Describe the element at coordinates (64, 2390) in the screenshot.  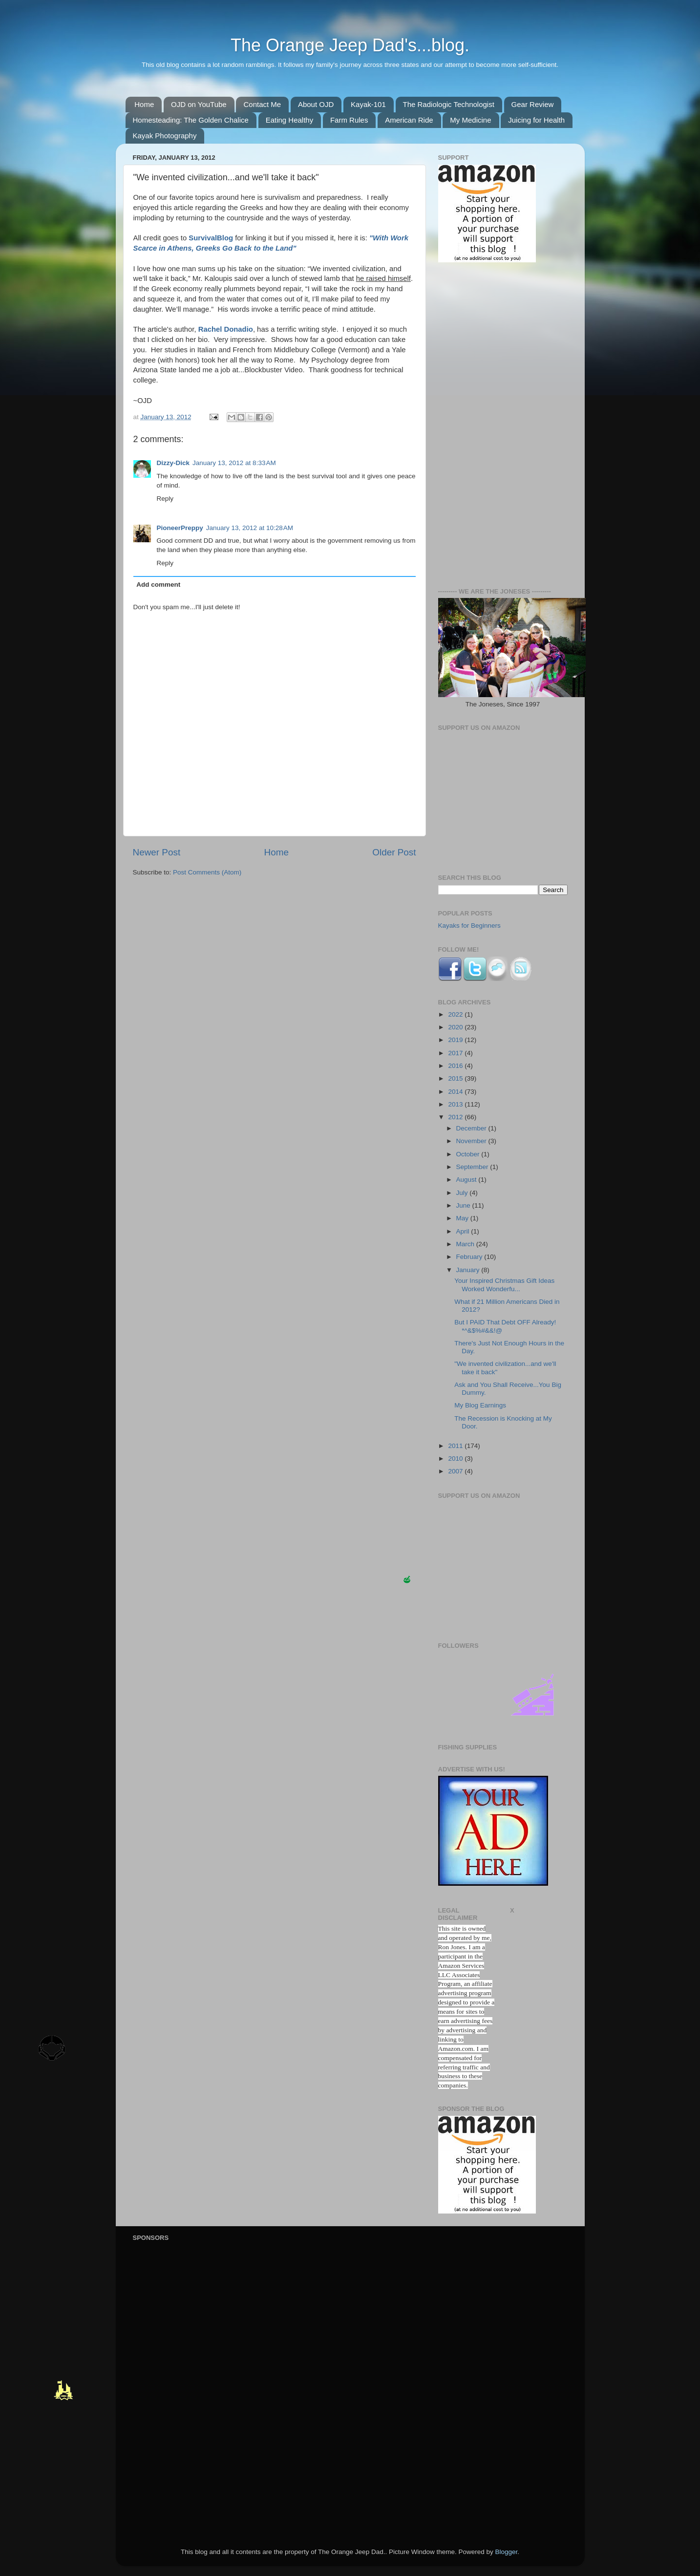
I see `capture or claim a territory` at that location.